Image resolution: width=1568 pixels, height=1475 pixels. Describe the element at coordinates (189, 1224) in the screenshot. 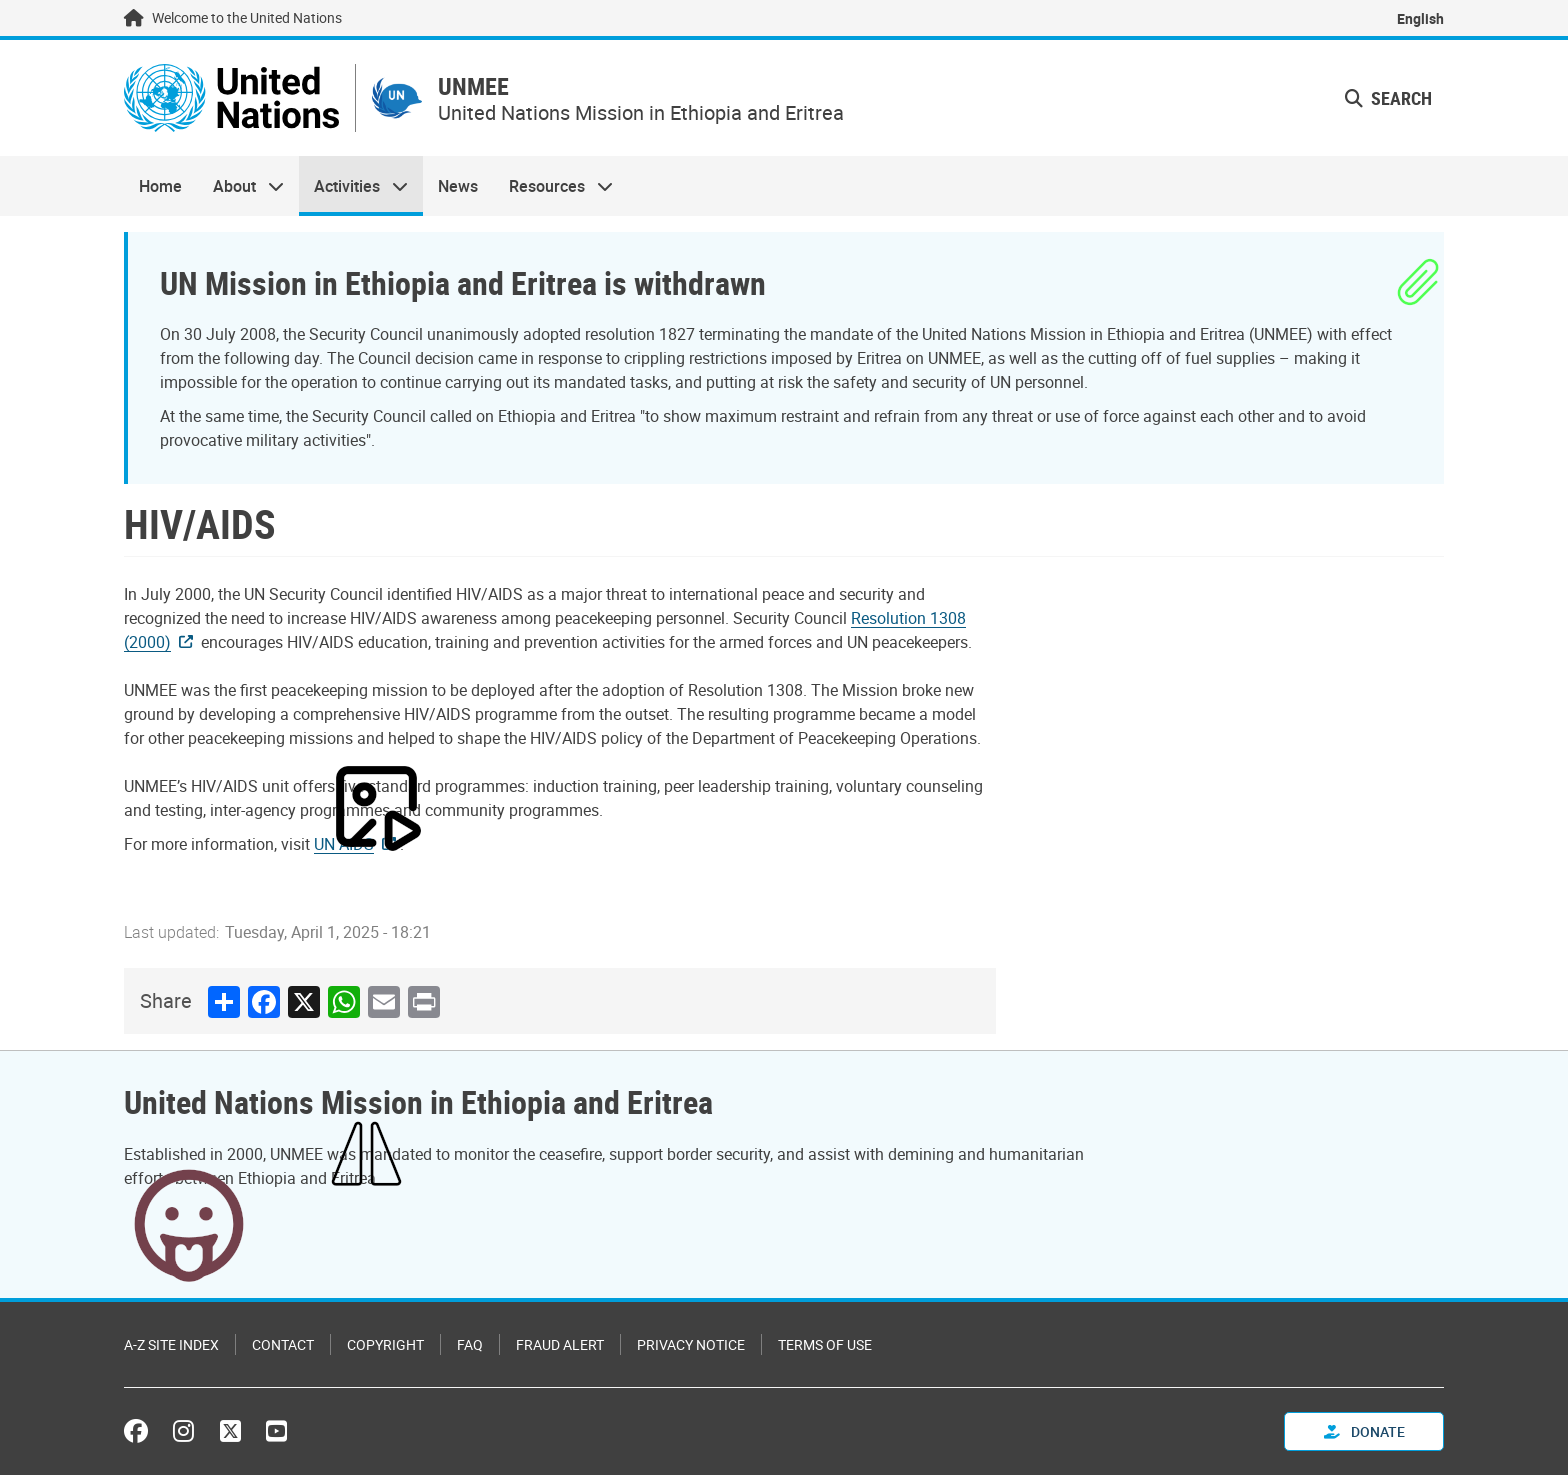

I see `insert playful or silly emoji in message` at that location.